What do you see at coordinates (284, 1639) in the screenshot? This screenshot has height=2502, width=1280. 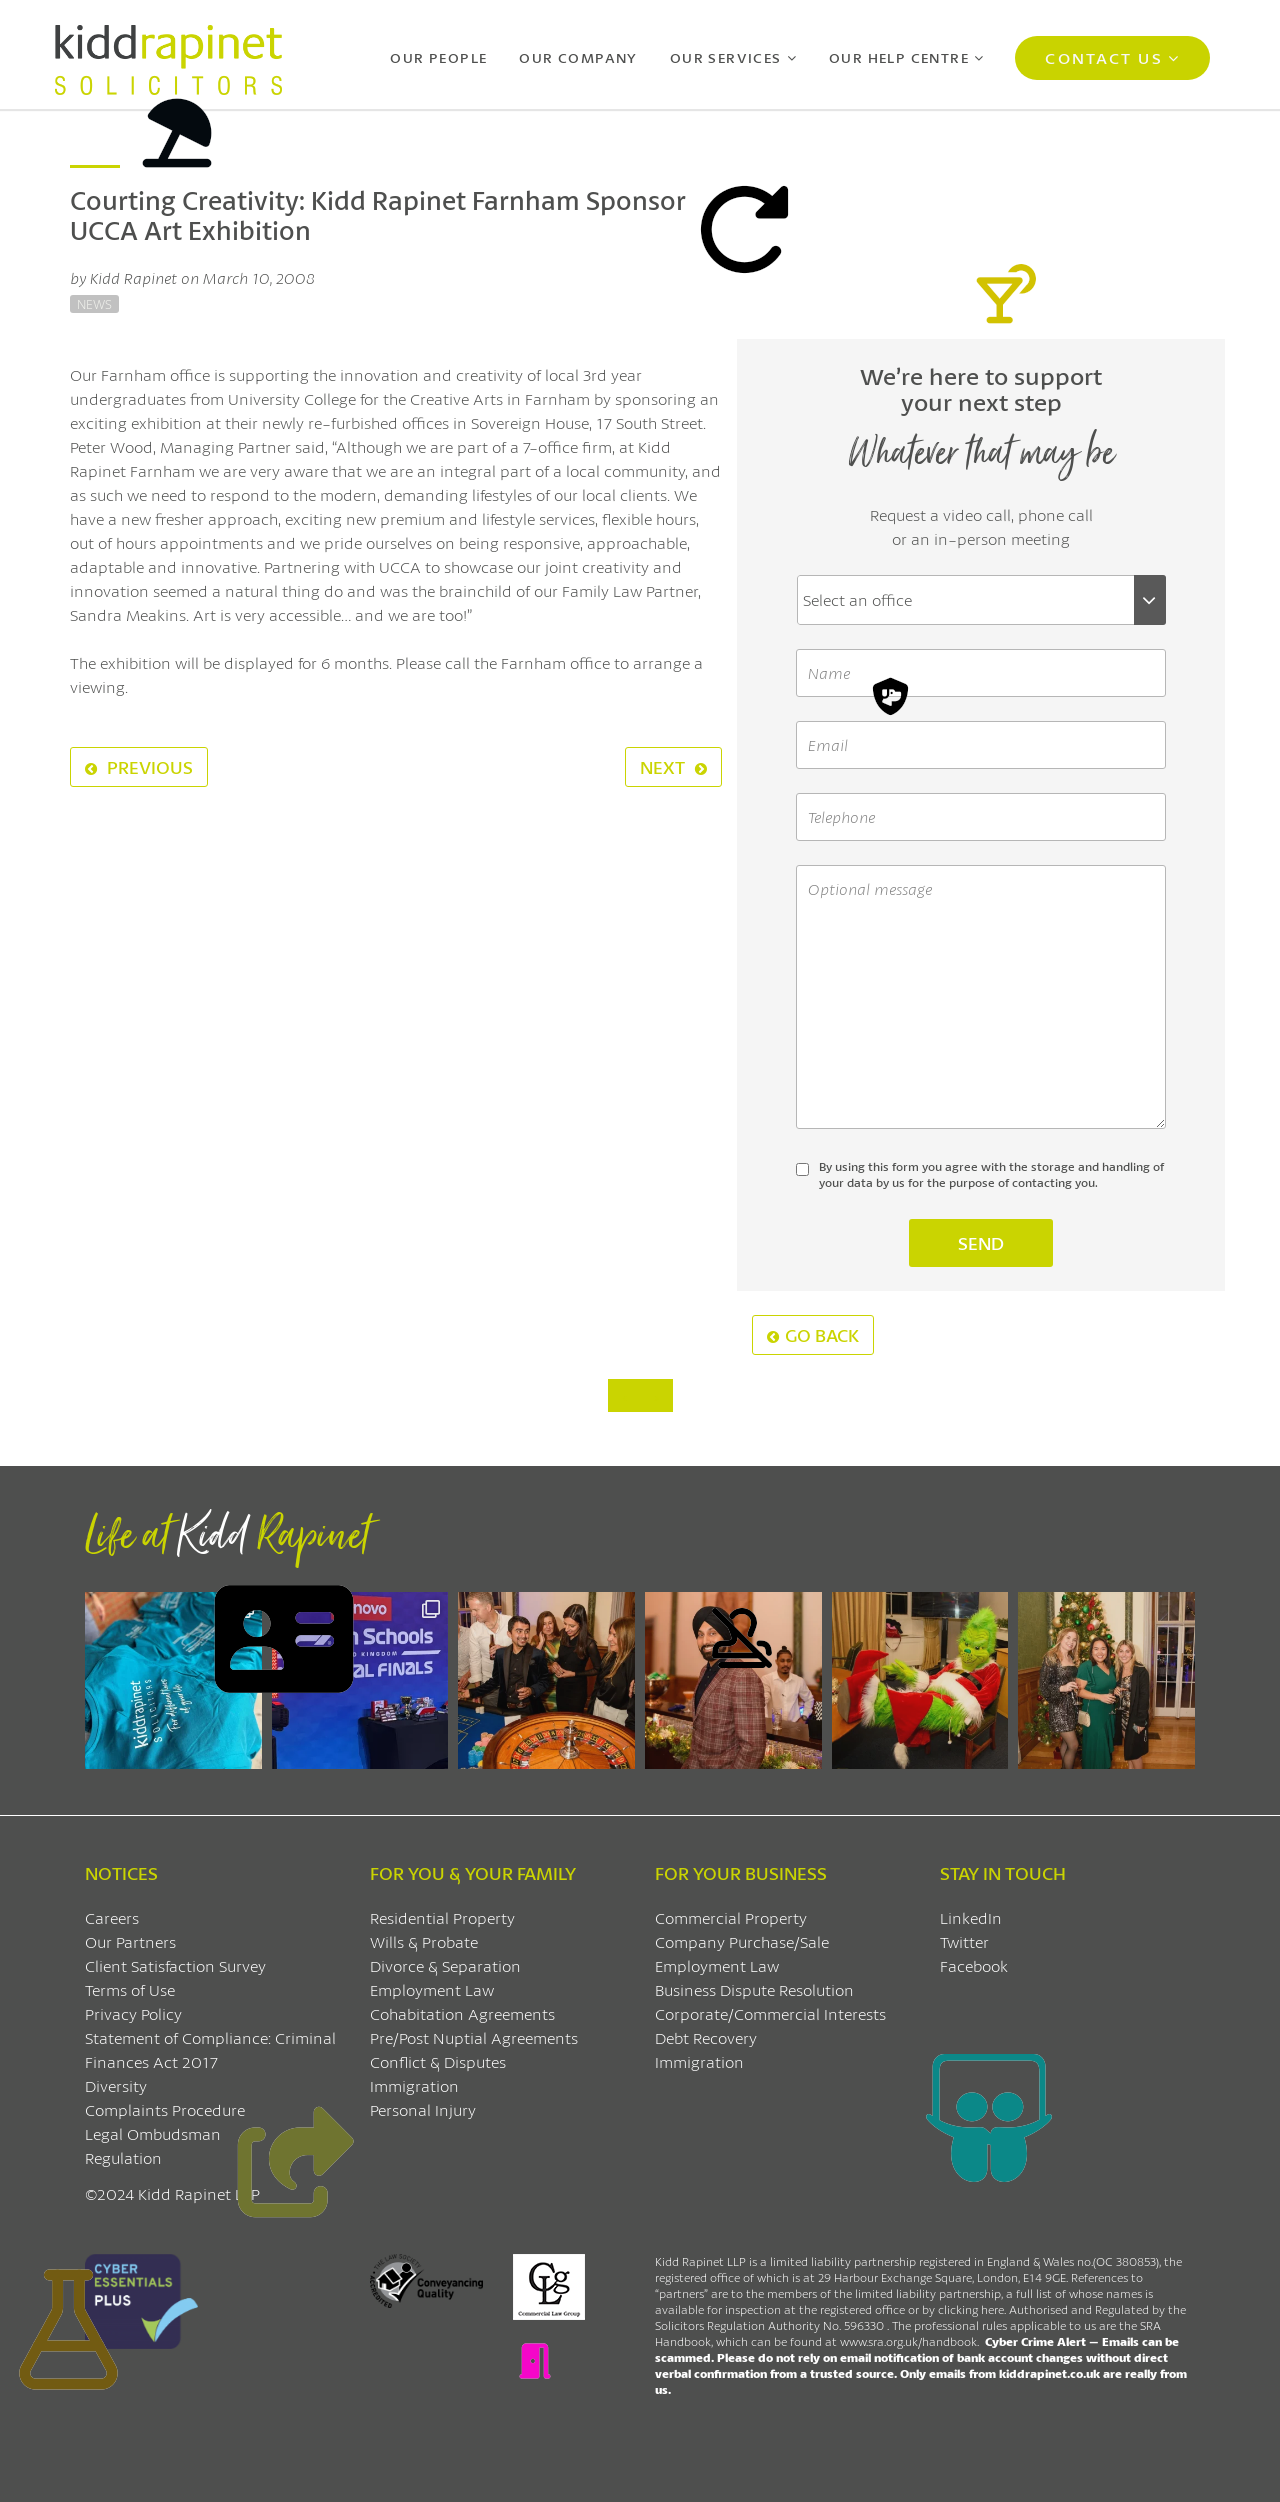 I see `view contact details` at bounding box center [284, 1639].